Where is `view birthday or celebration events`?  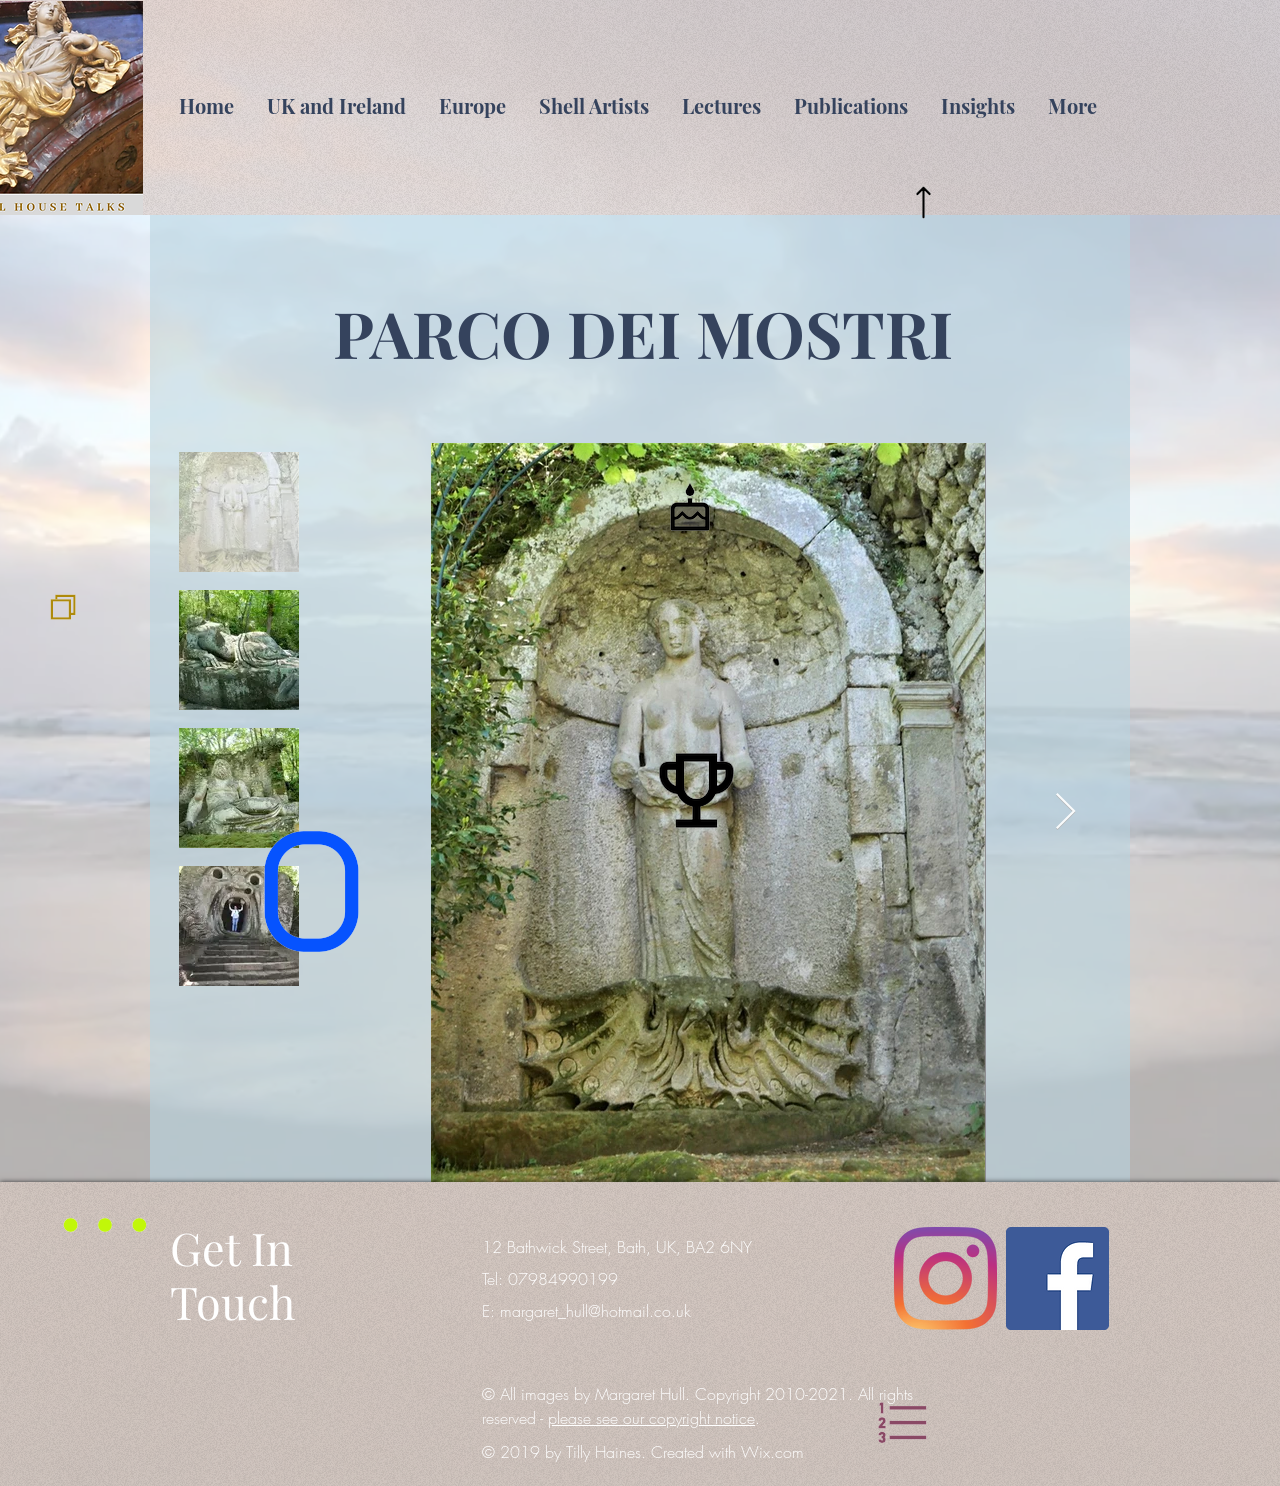
view birthday or celebration events is located at coordinates (690, 509).